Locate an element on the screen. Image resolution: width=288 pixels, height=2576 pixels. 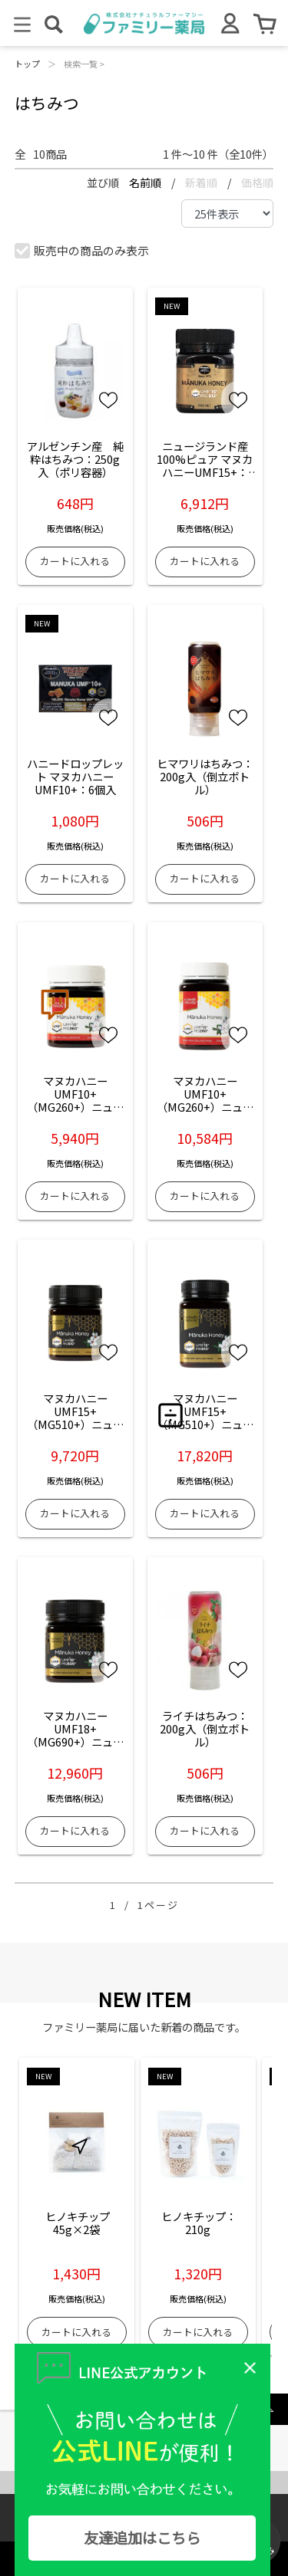
open chat or messaging is located at coordinates (54, 2365).